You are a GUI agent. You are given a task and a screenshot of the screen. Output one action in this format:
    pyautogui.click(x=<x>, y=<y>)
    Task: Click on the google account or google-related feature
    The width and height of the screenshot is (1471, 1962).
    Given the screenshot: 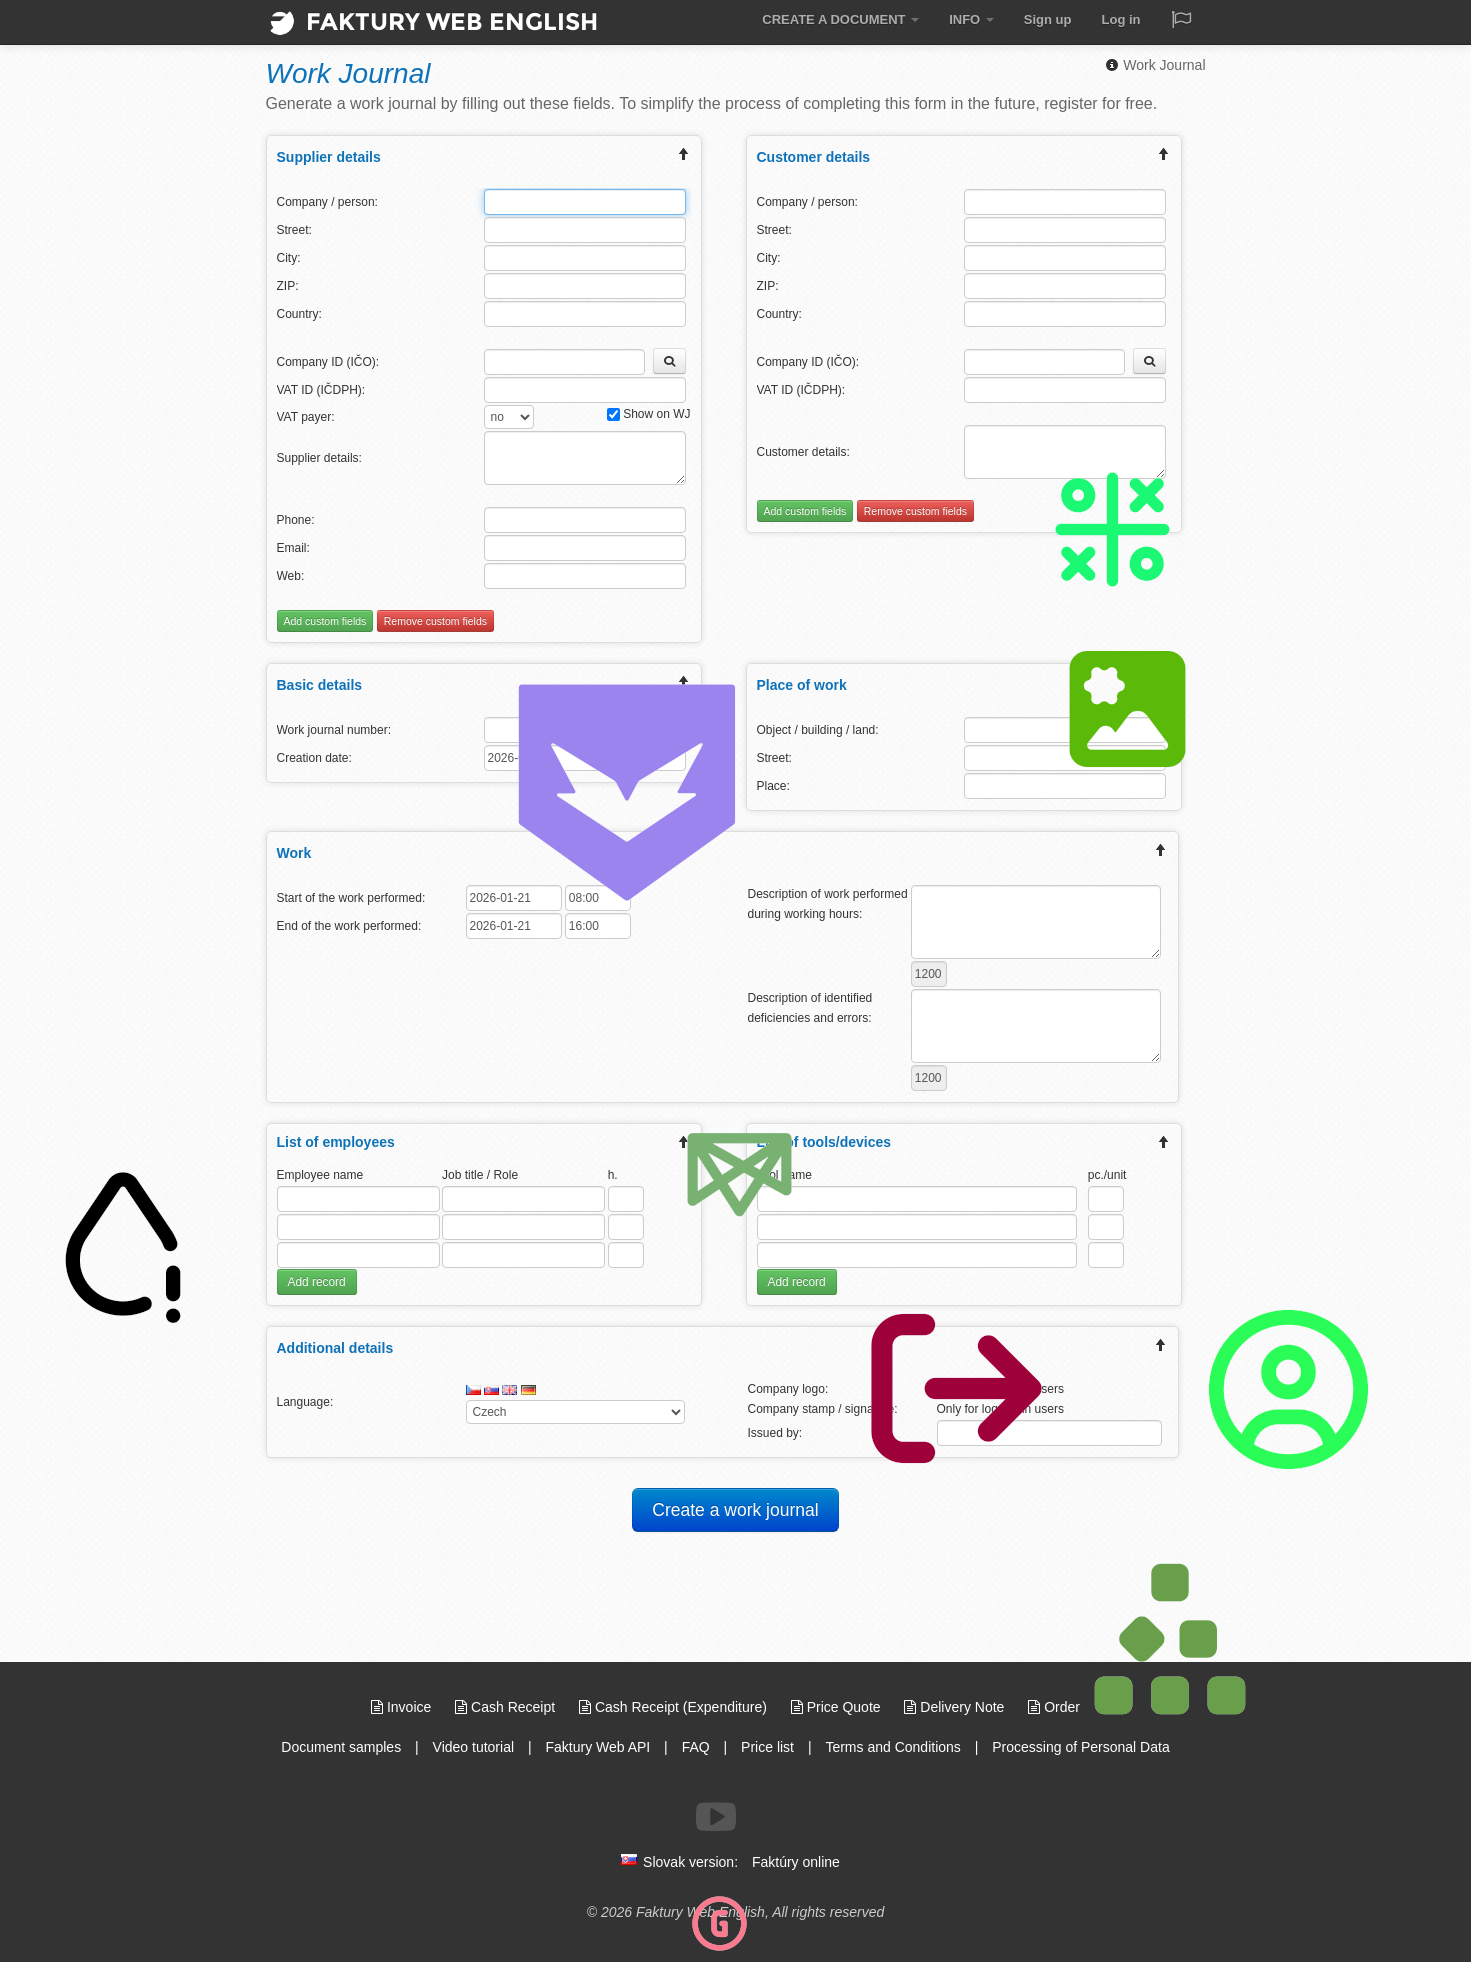 What is the action you would take?
    pyautogui.click(x=719, y=1923)
    